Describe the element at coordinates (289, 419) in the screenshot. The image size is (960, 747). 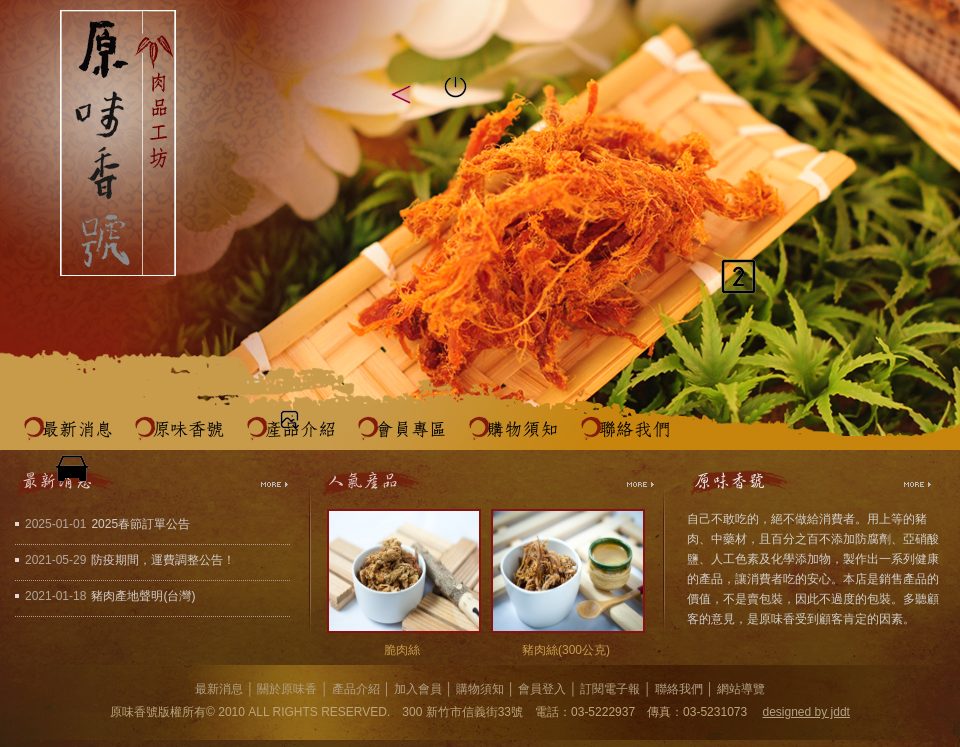
I see `download image to device` at that location.